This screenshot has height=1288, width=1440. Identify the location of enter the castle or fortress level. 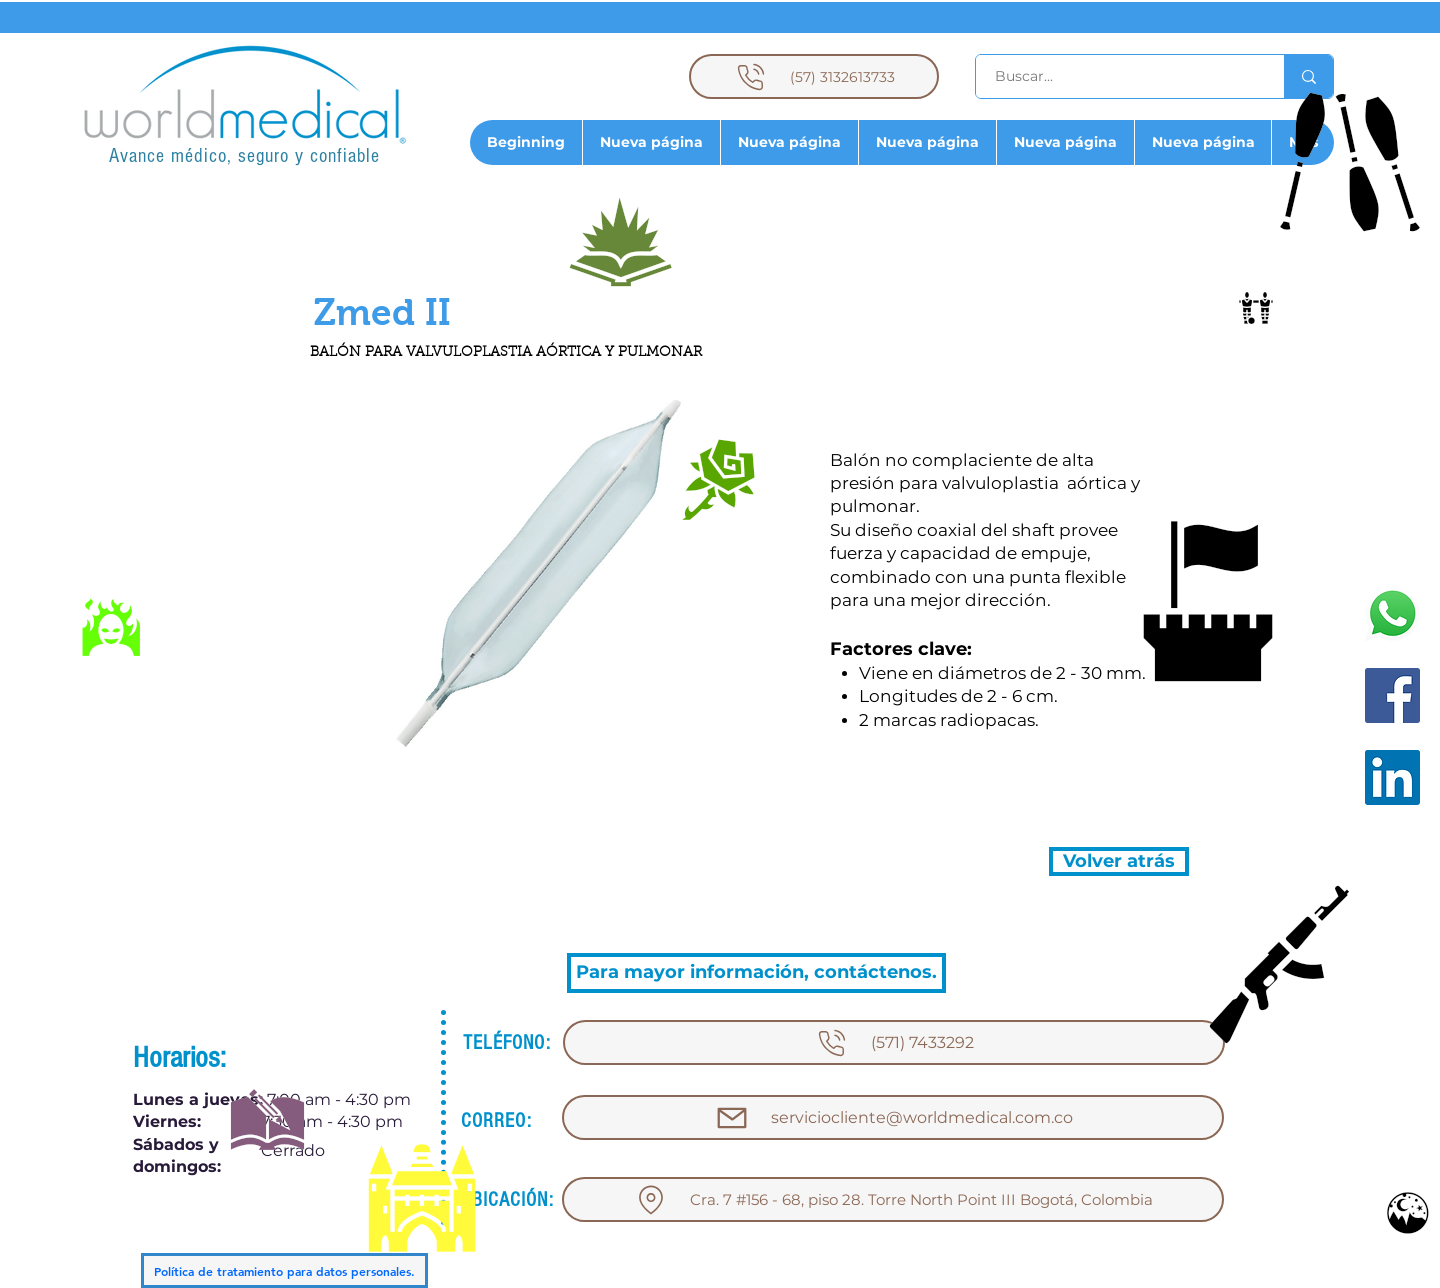
(422, 1198).